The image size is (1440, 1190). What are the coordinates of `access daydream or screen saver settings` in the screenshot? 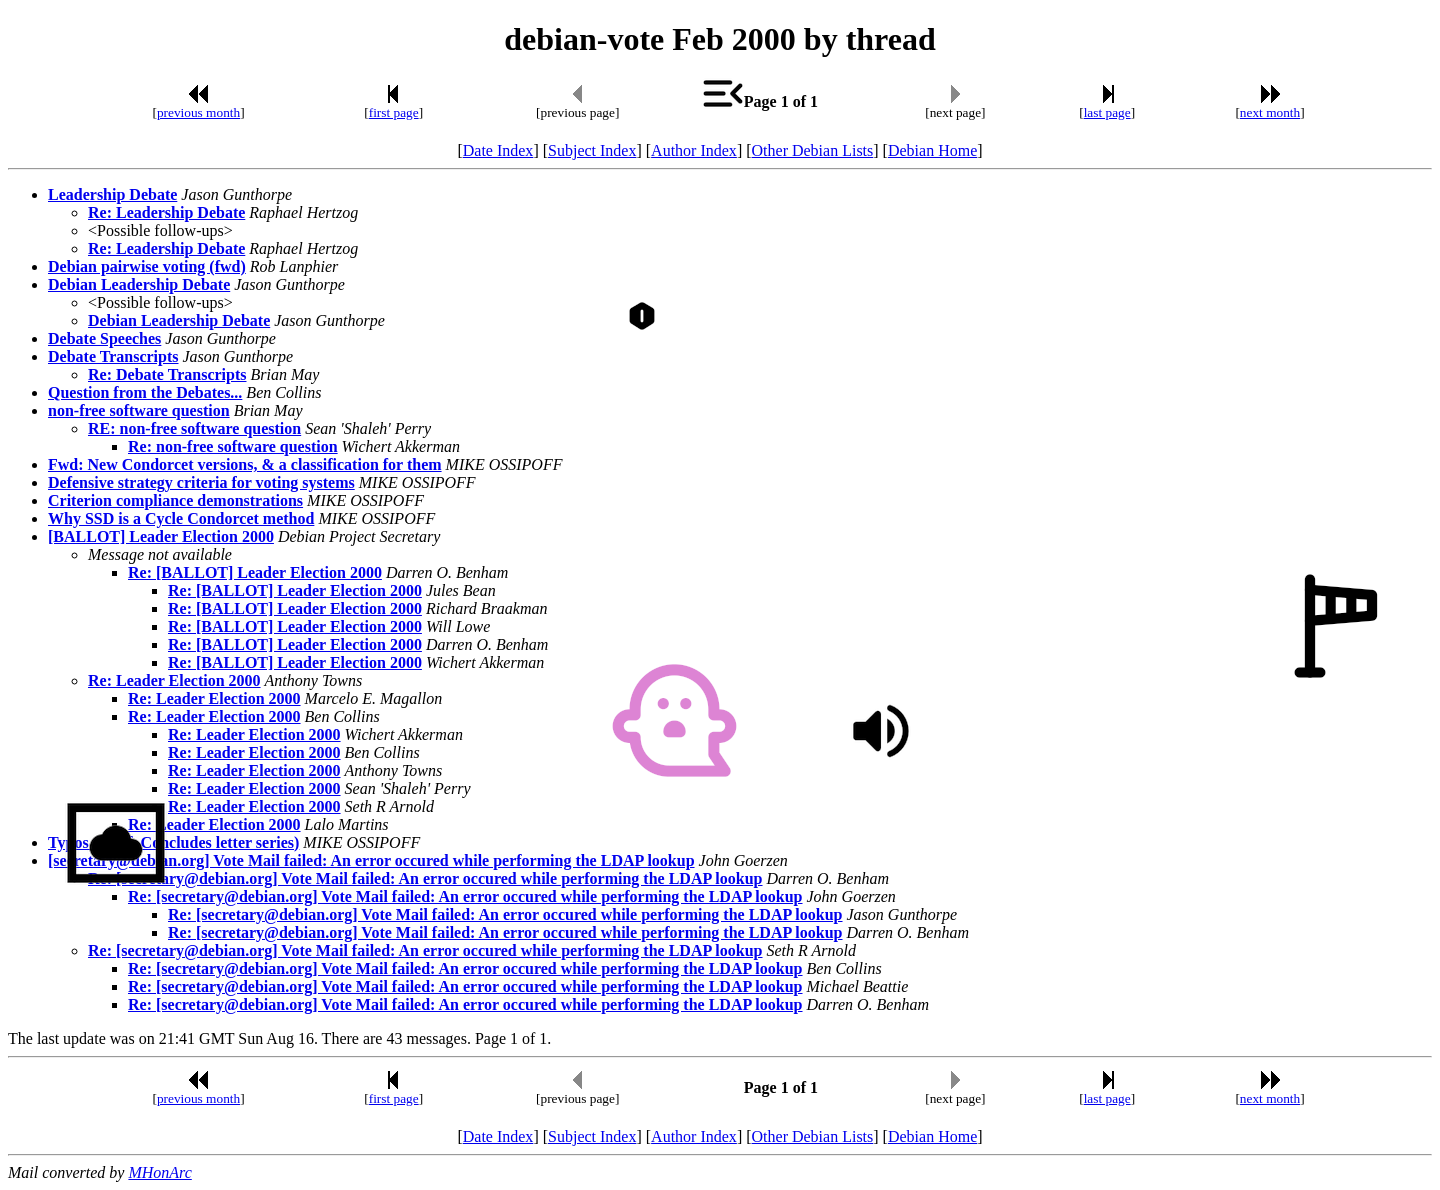 It's located at (116, 843).